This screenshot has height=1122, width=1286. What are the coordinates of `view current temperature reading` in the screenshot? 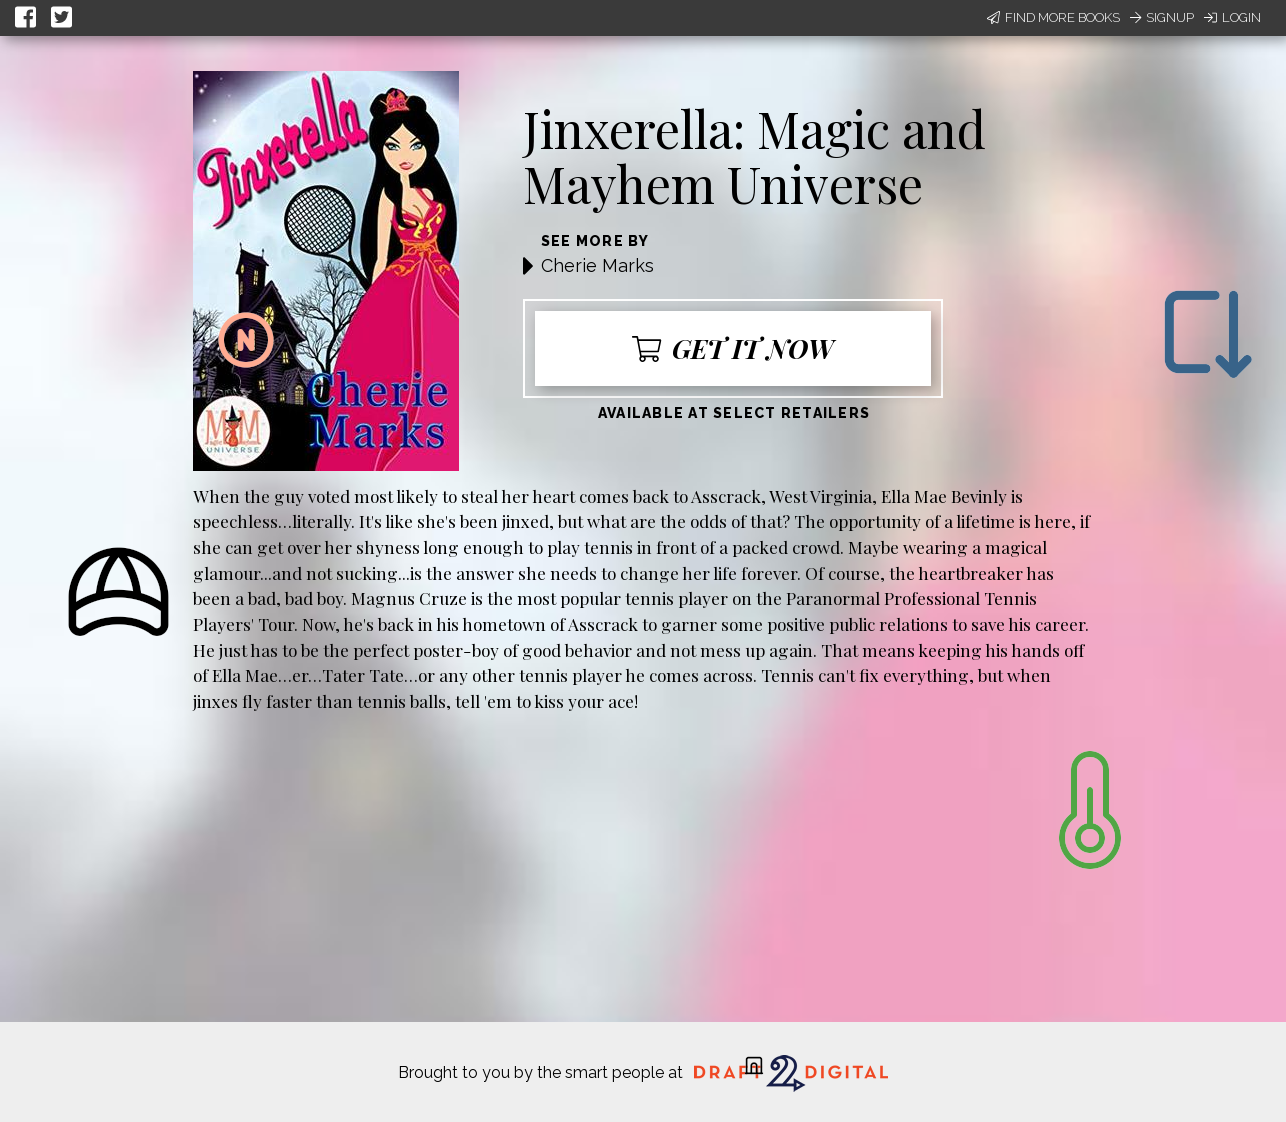 It's located at (1090, 810).